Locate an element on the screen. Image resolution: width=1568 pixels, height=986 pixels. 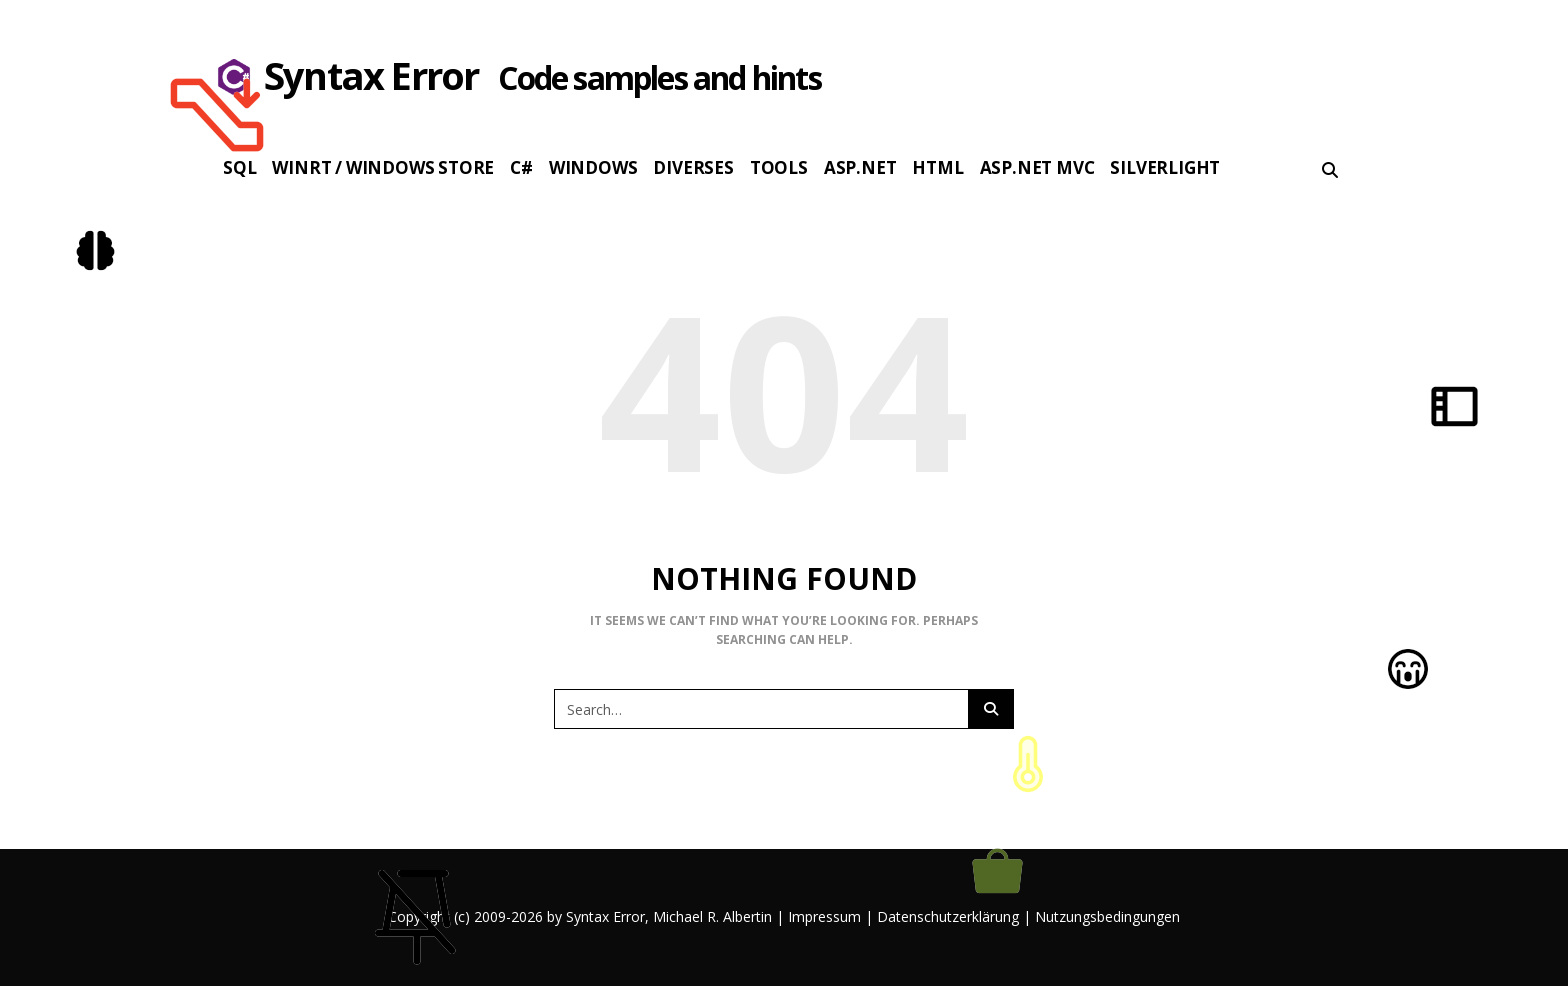
access AI or smart features is located at coordinates (95, 250).